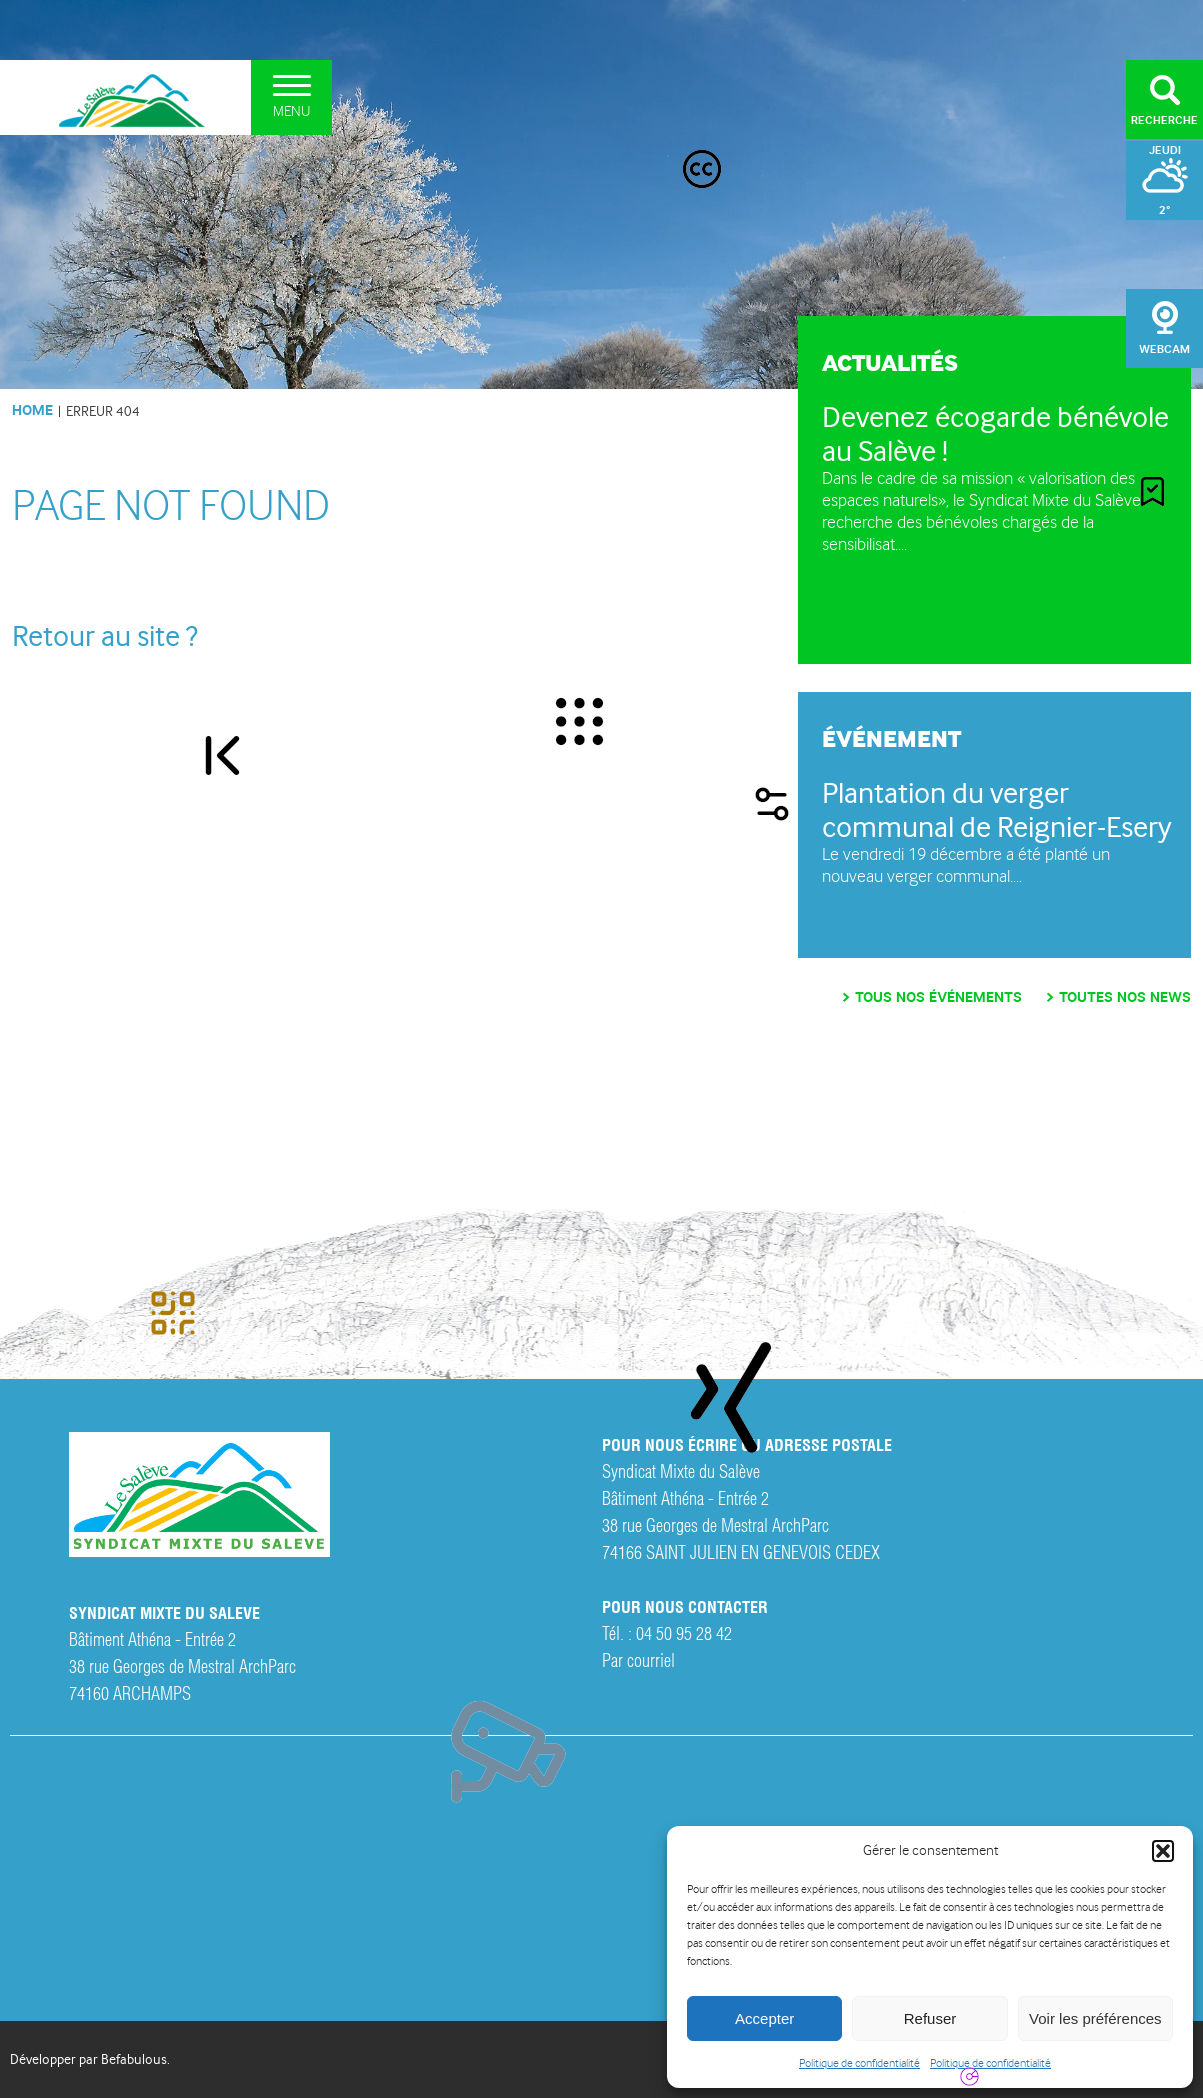 The image size is (1203, 2098). What do you see at coordinates (969, 2076) in the screenshot?
I see `play or access audio/music files` at bounding box center [969, 2076].